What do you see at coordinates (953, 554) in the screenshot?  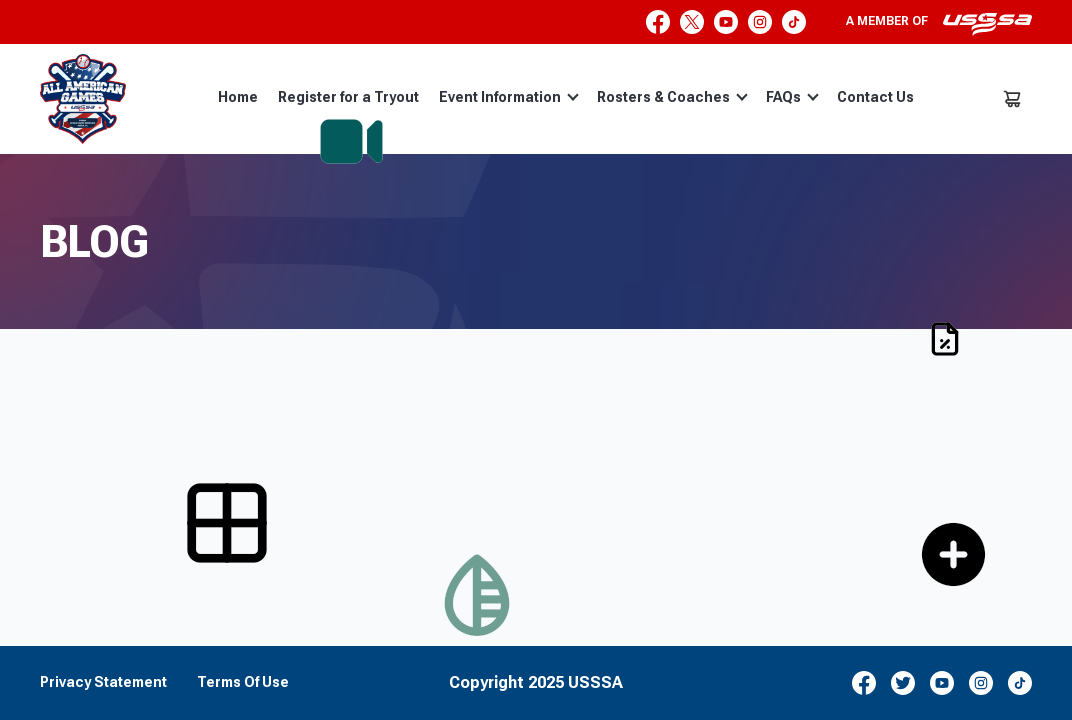 I see `add a new item` at bounding box center [953, 554].